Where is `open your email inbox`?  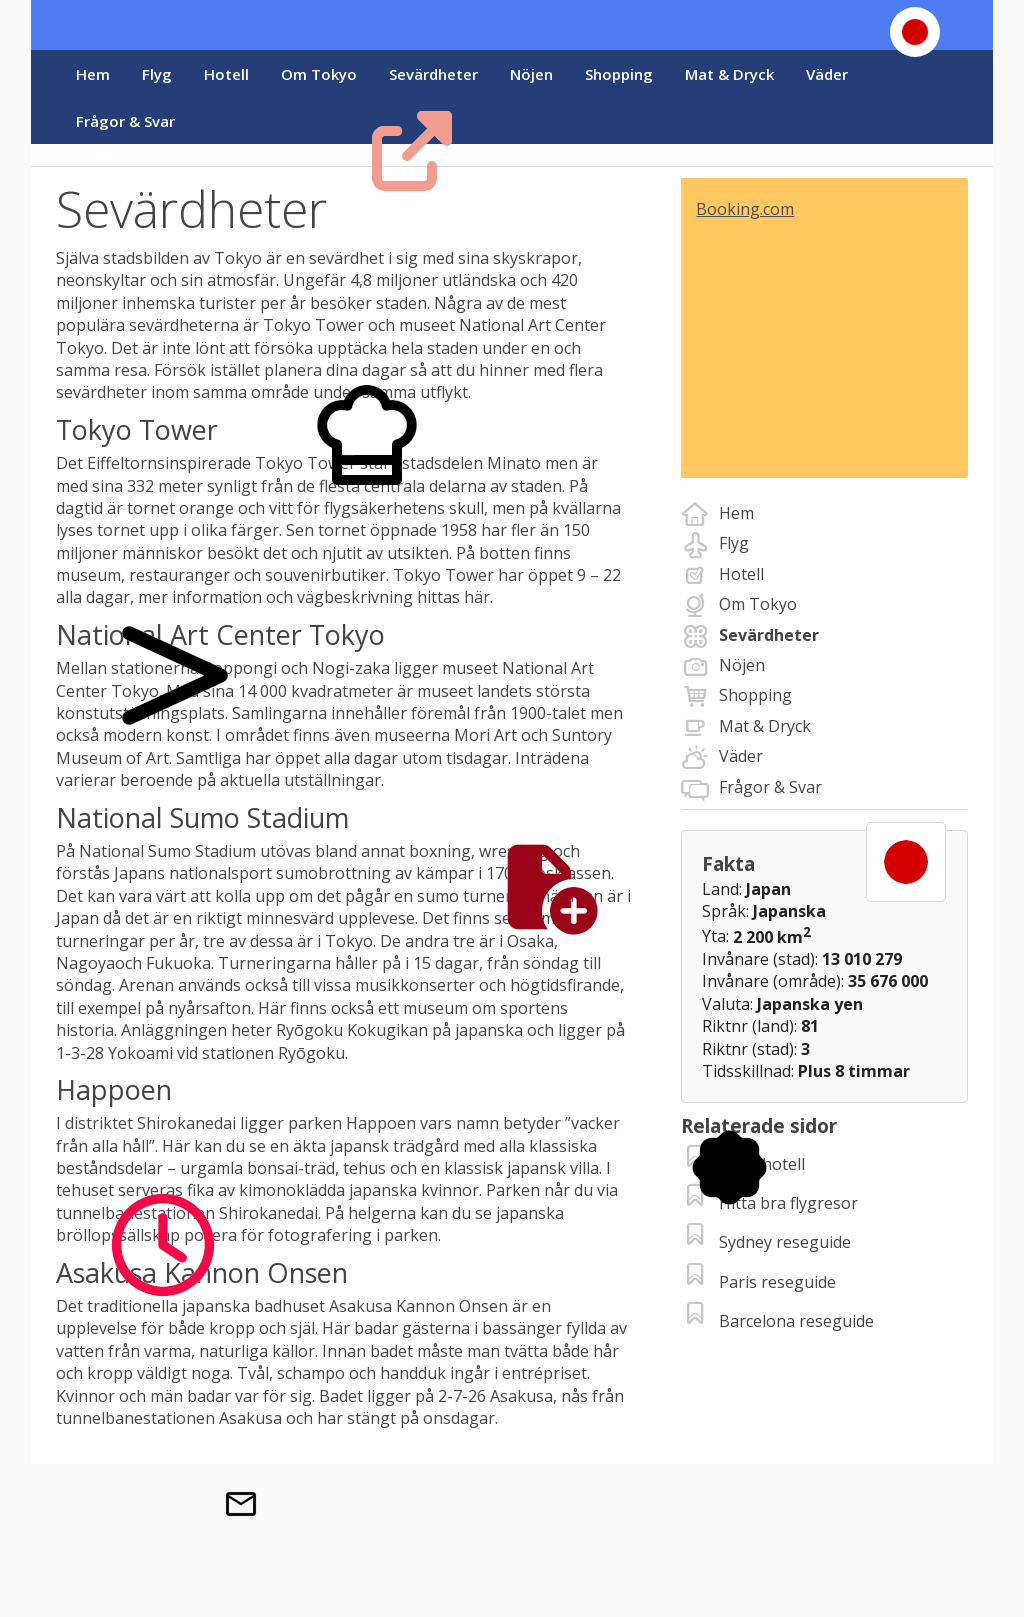 open your email inbox is located at coordinates (241, 1504).